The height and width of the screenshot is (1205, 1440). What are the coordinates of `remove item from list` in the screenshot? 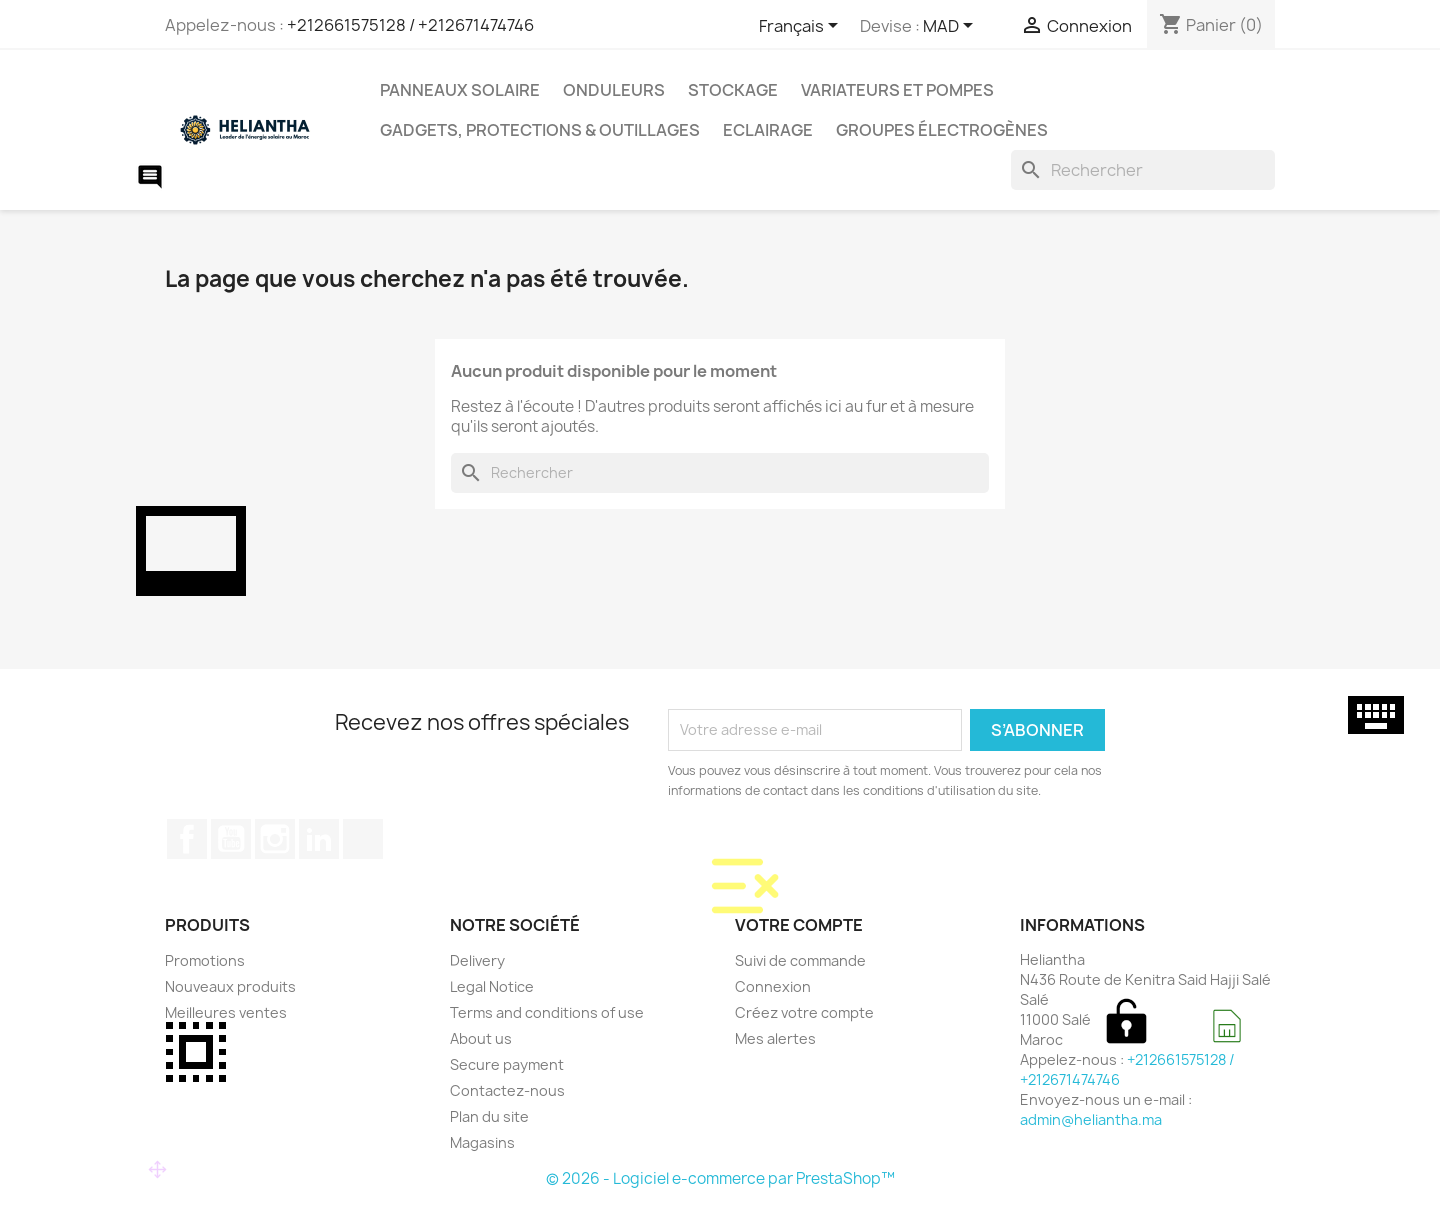 It's located at (746, 886).